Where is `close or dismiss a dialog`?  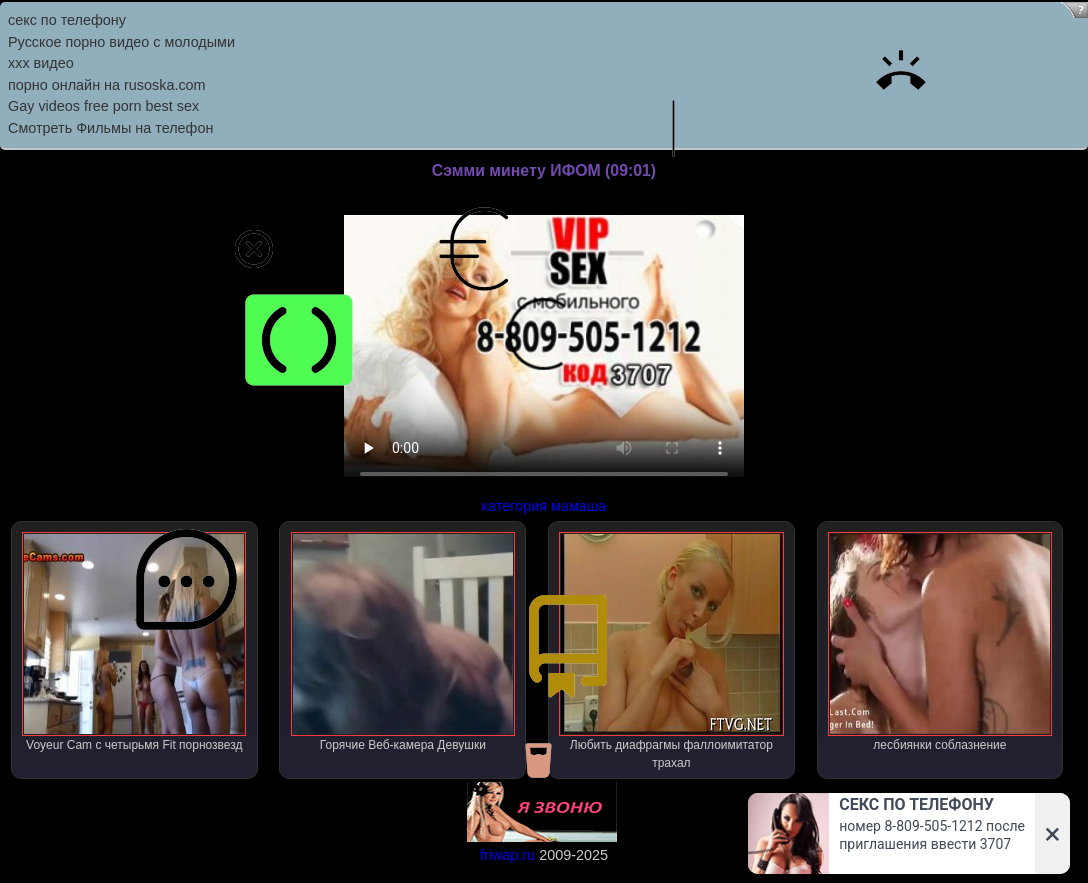
close or dismiss a dialog is located at coordinates (254, 249).